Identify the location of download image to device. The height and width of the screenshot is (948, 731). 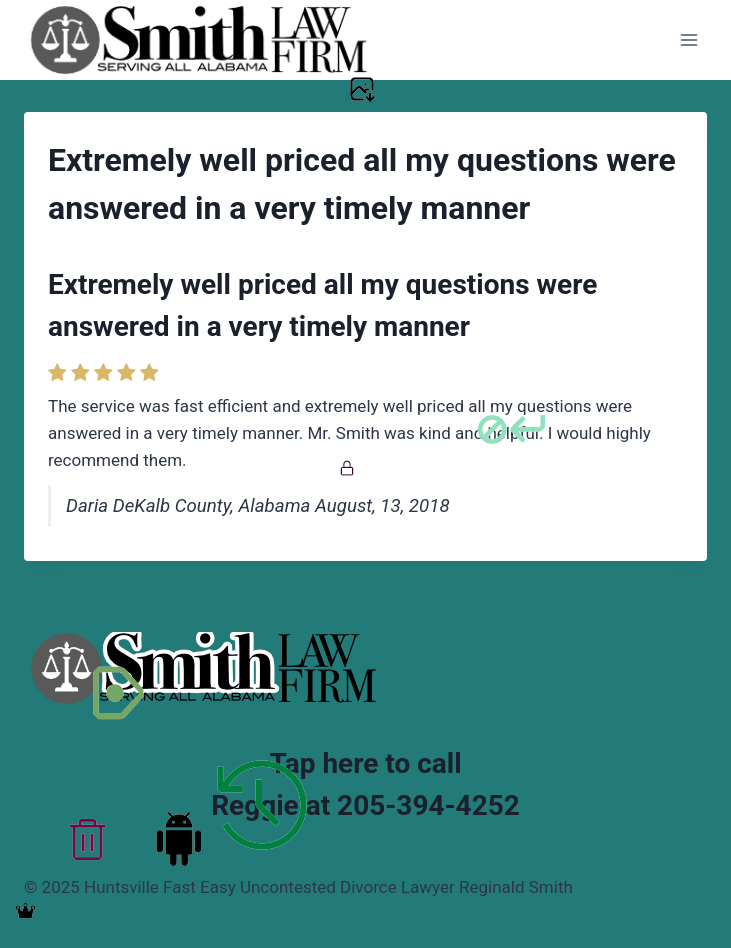
(362, 89).